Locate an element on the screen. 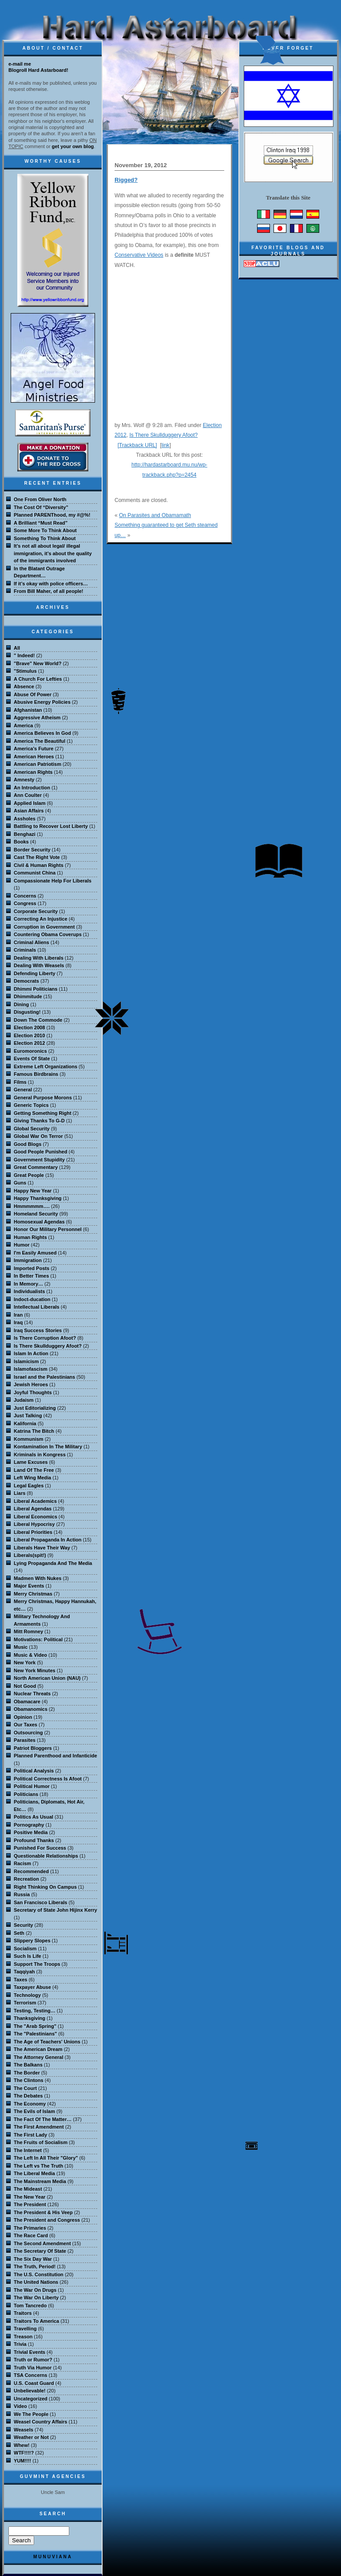 This screenshot has height=2576, width=341. open the reading or library section is located at coordinates (279, 861).